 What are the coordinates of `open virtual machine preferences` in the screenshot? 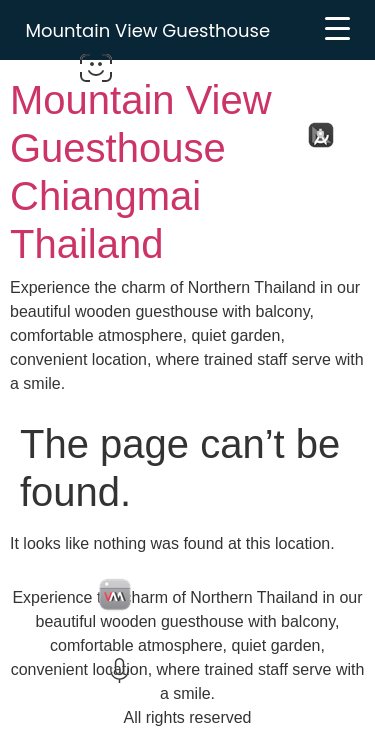 It's located at (115, 595).